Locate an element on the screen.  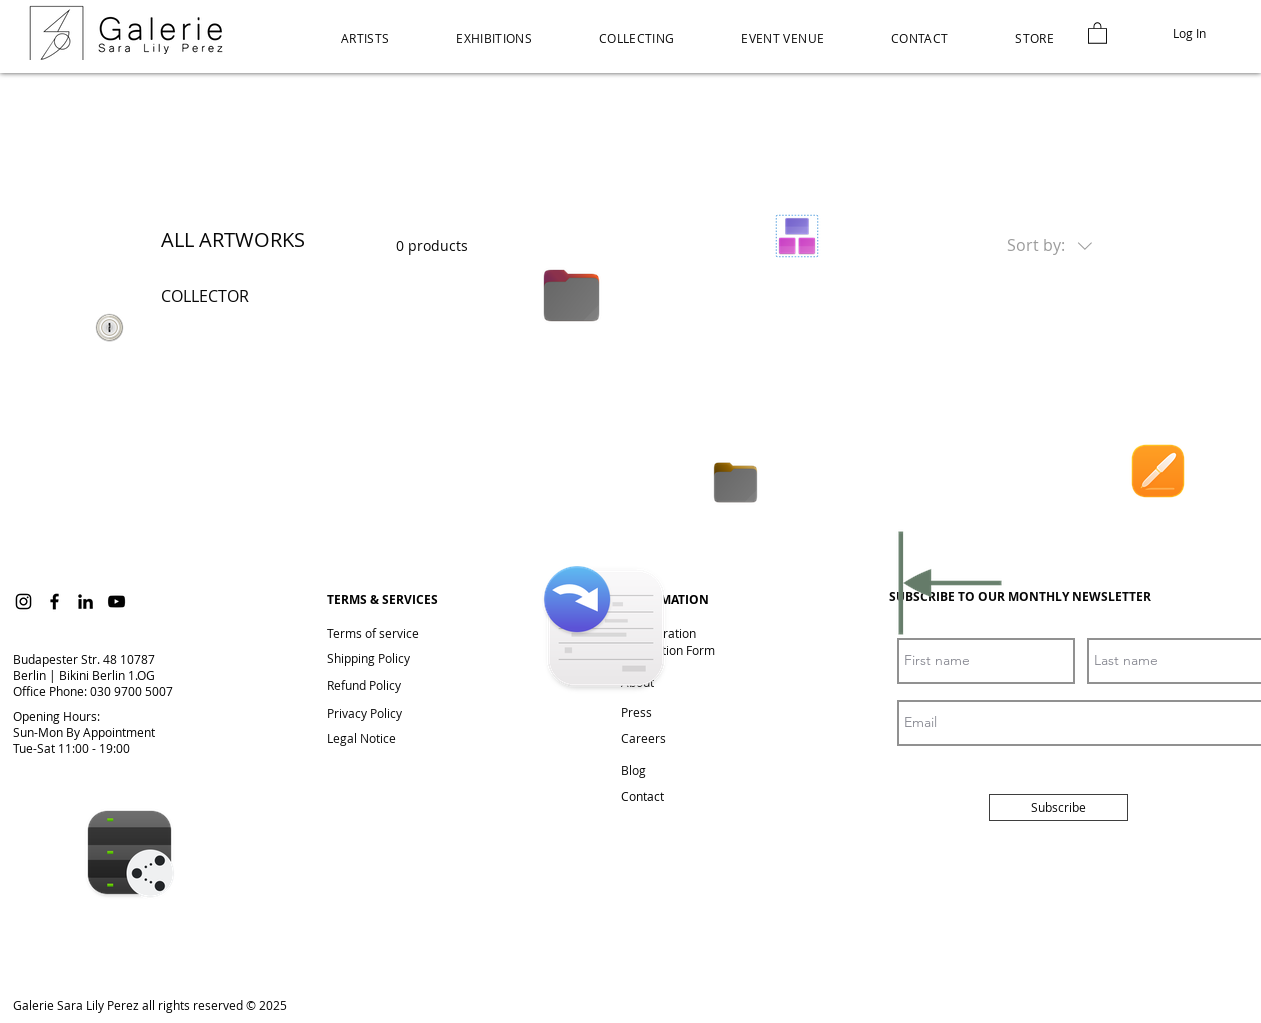
open folder or directory is located at coordinates (571, 295).